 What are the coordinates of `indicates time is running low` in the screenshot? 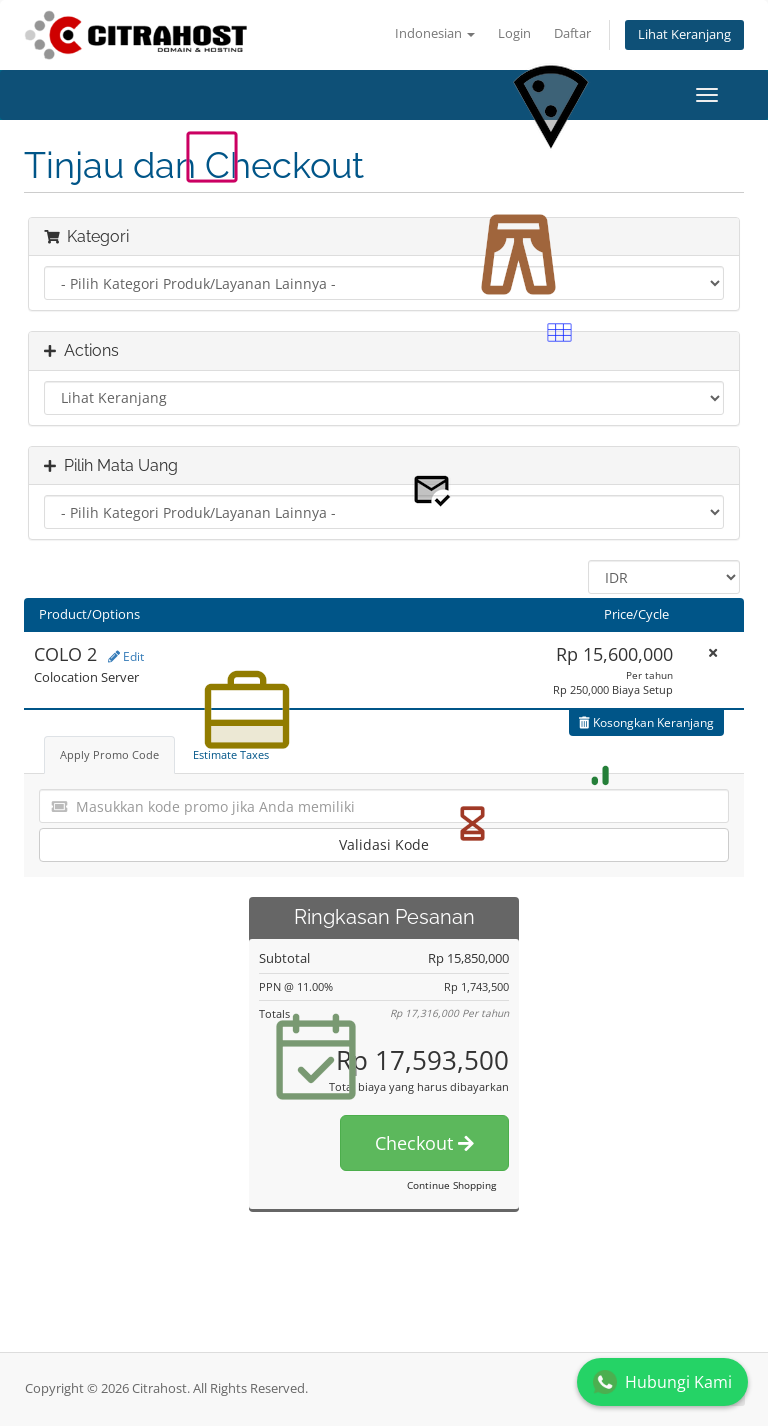 It's located at (472, 823).